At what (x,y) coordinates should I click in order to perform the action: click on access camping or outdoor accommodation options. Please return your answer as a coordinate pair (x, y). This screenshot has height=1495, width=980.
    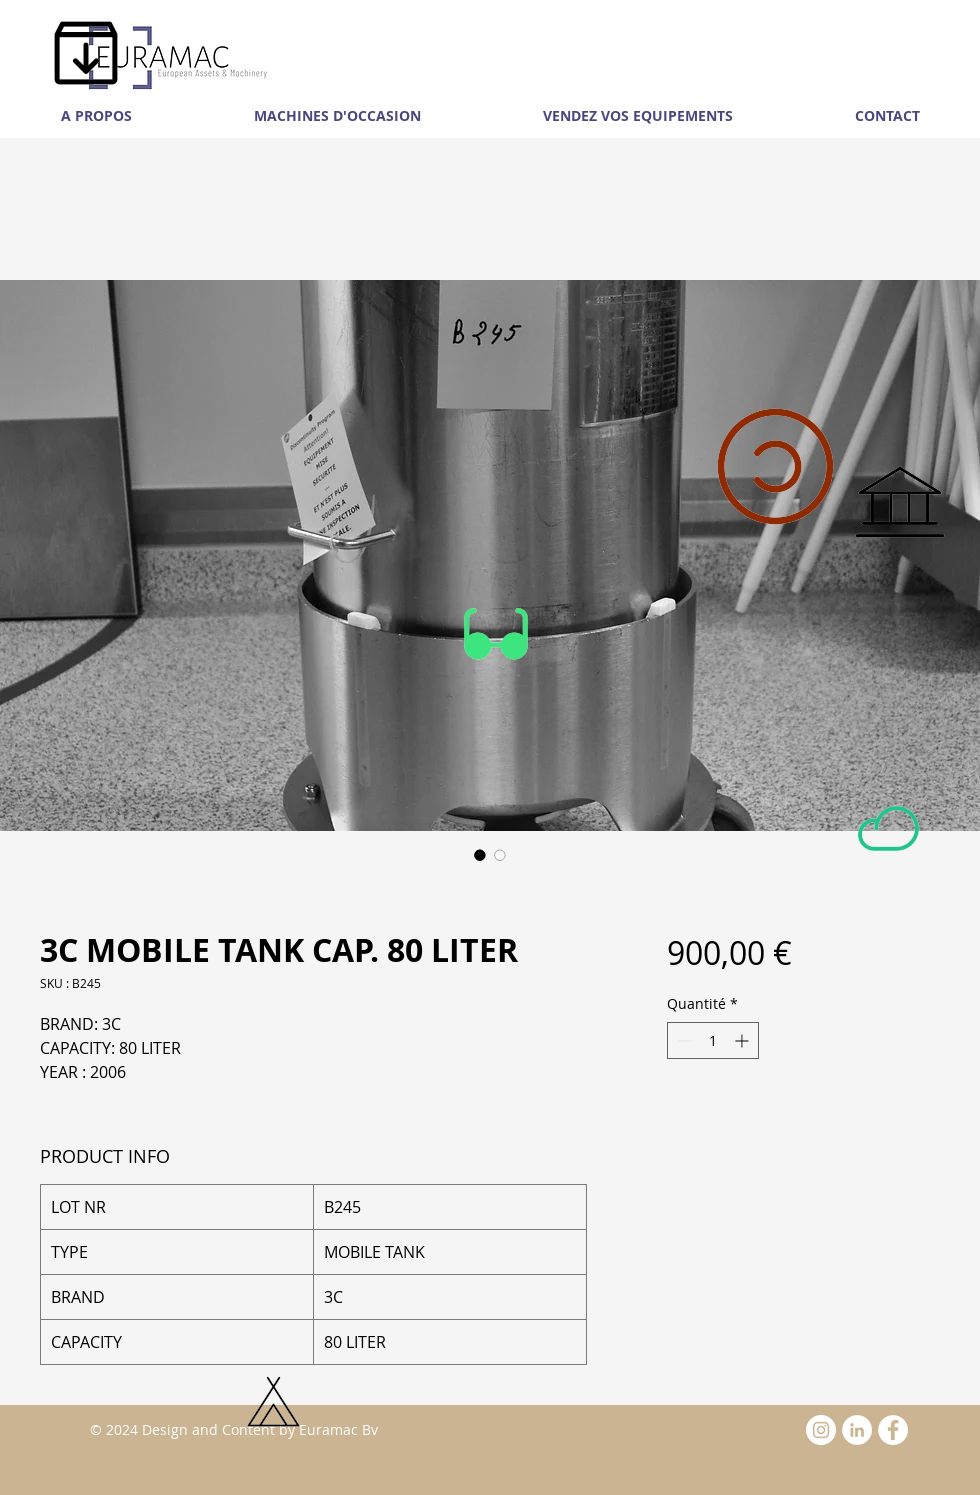
    Looking at the image, I should click on (273, 1404).